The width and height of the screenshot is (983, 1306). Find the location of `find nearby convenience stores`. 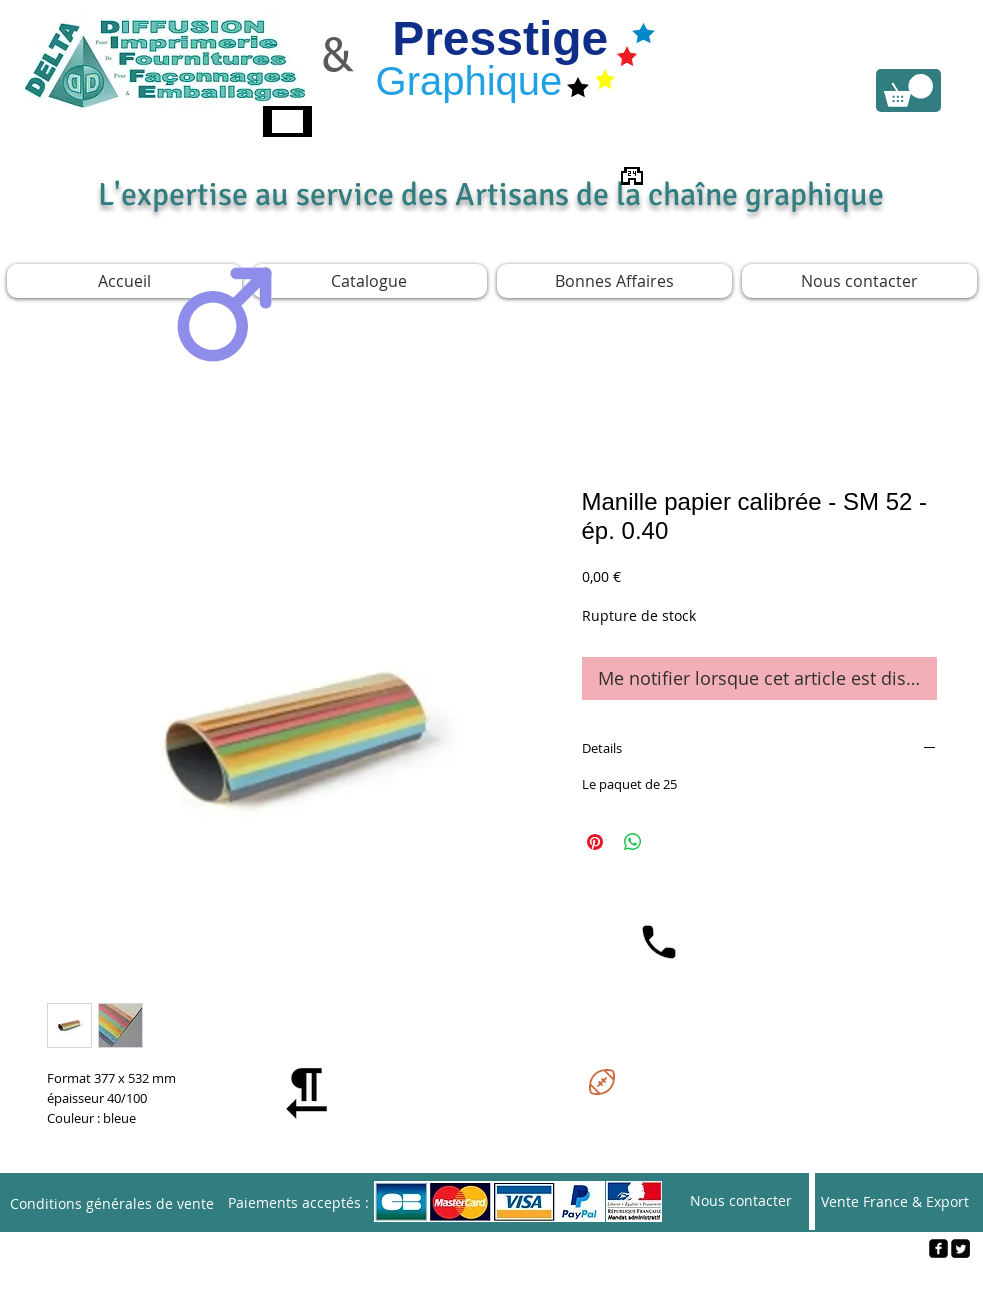

find nearby convenience stores is located at coordinates (632, 176).